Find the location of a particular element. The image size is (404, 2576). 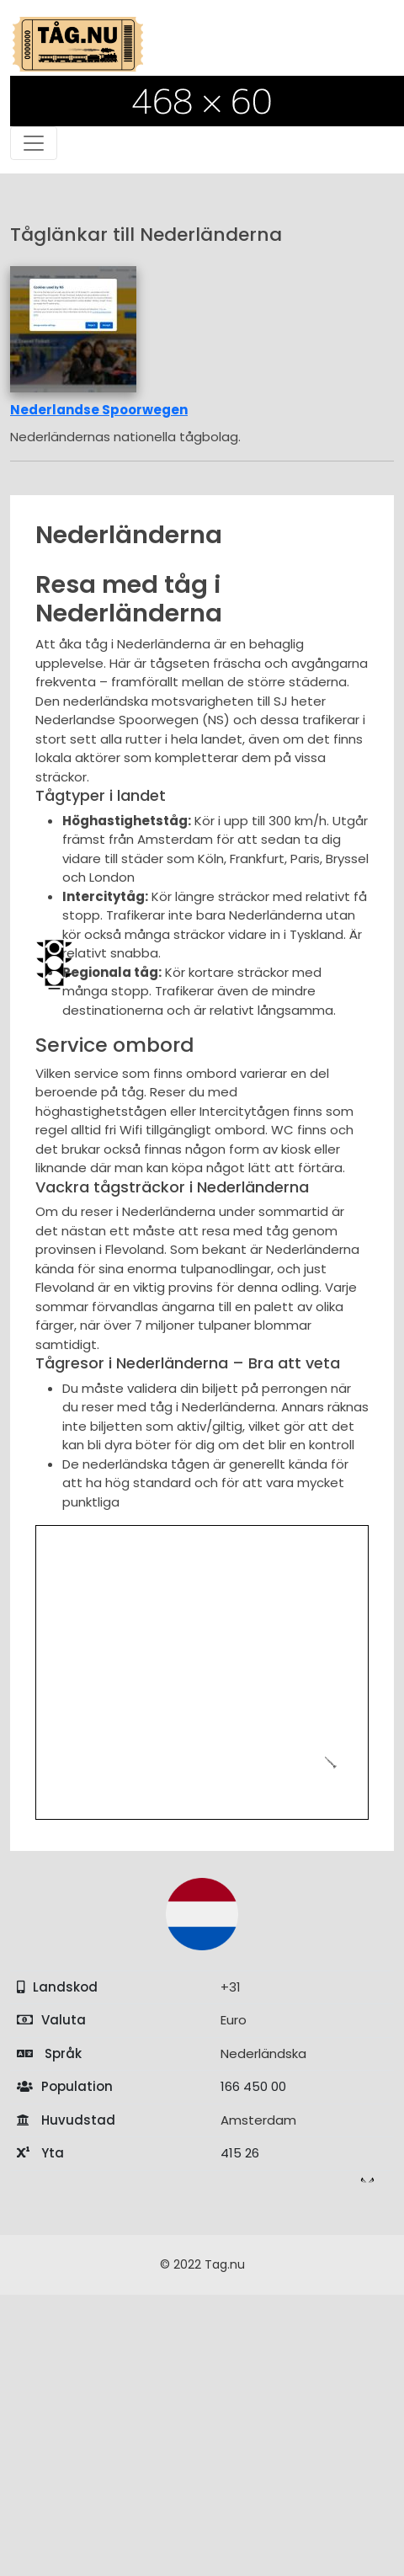

indicates an enemy or hostile character is located at coordinates (367, 2179).